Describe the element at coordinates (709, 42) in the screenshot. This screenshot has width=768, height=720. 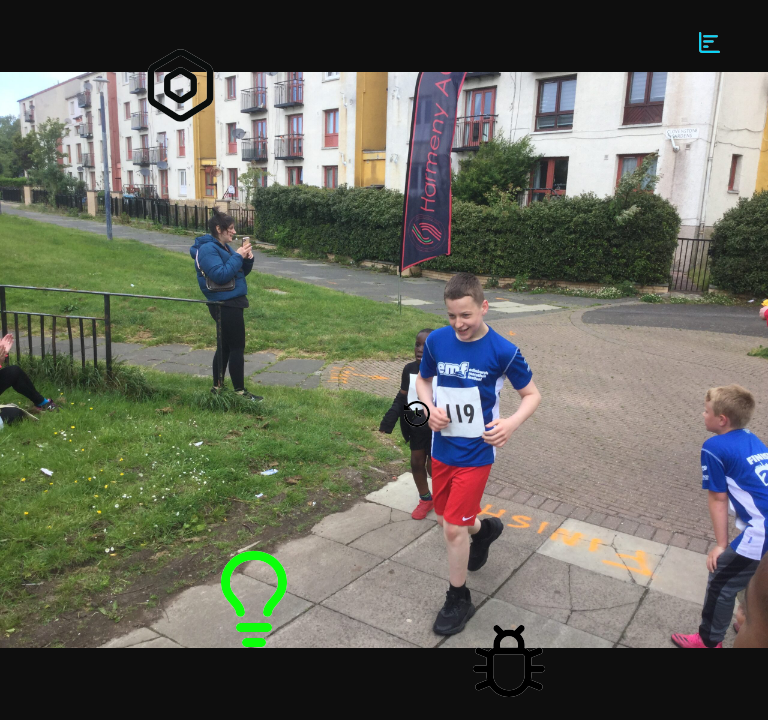
I see `view declining metrics or statistics` at that location.